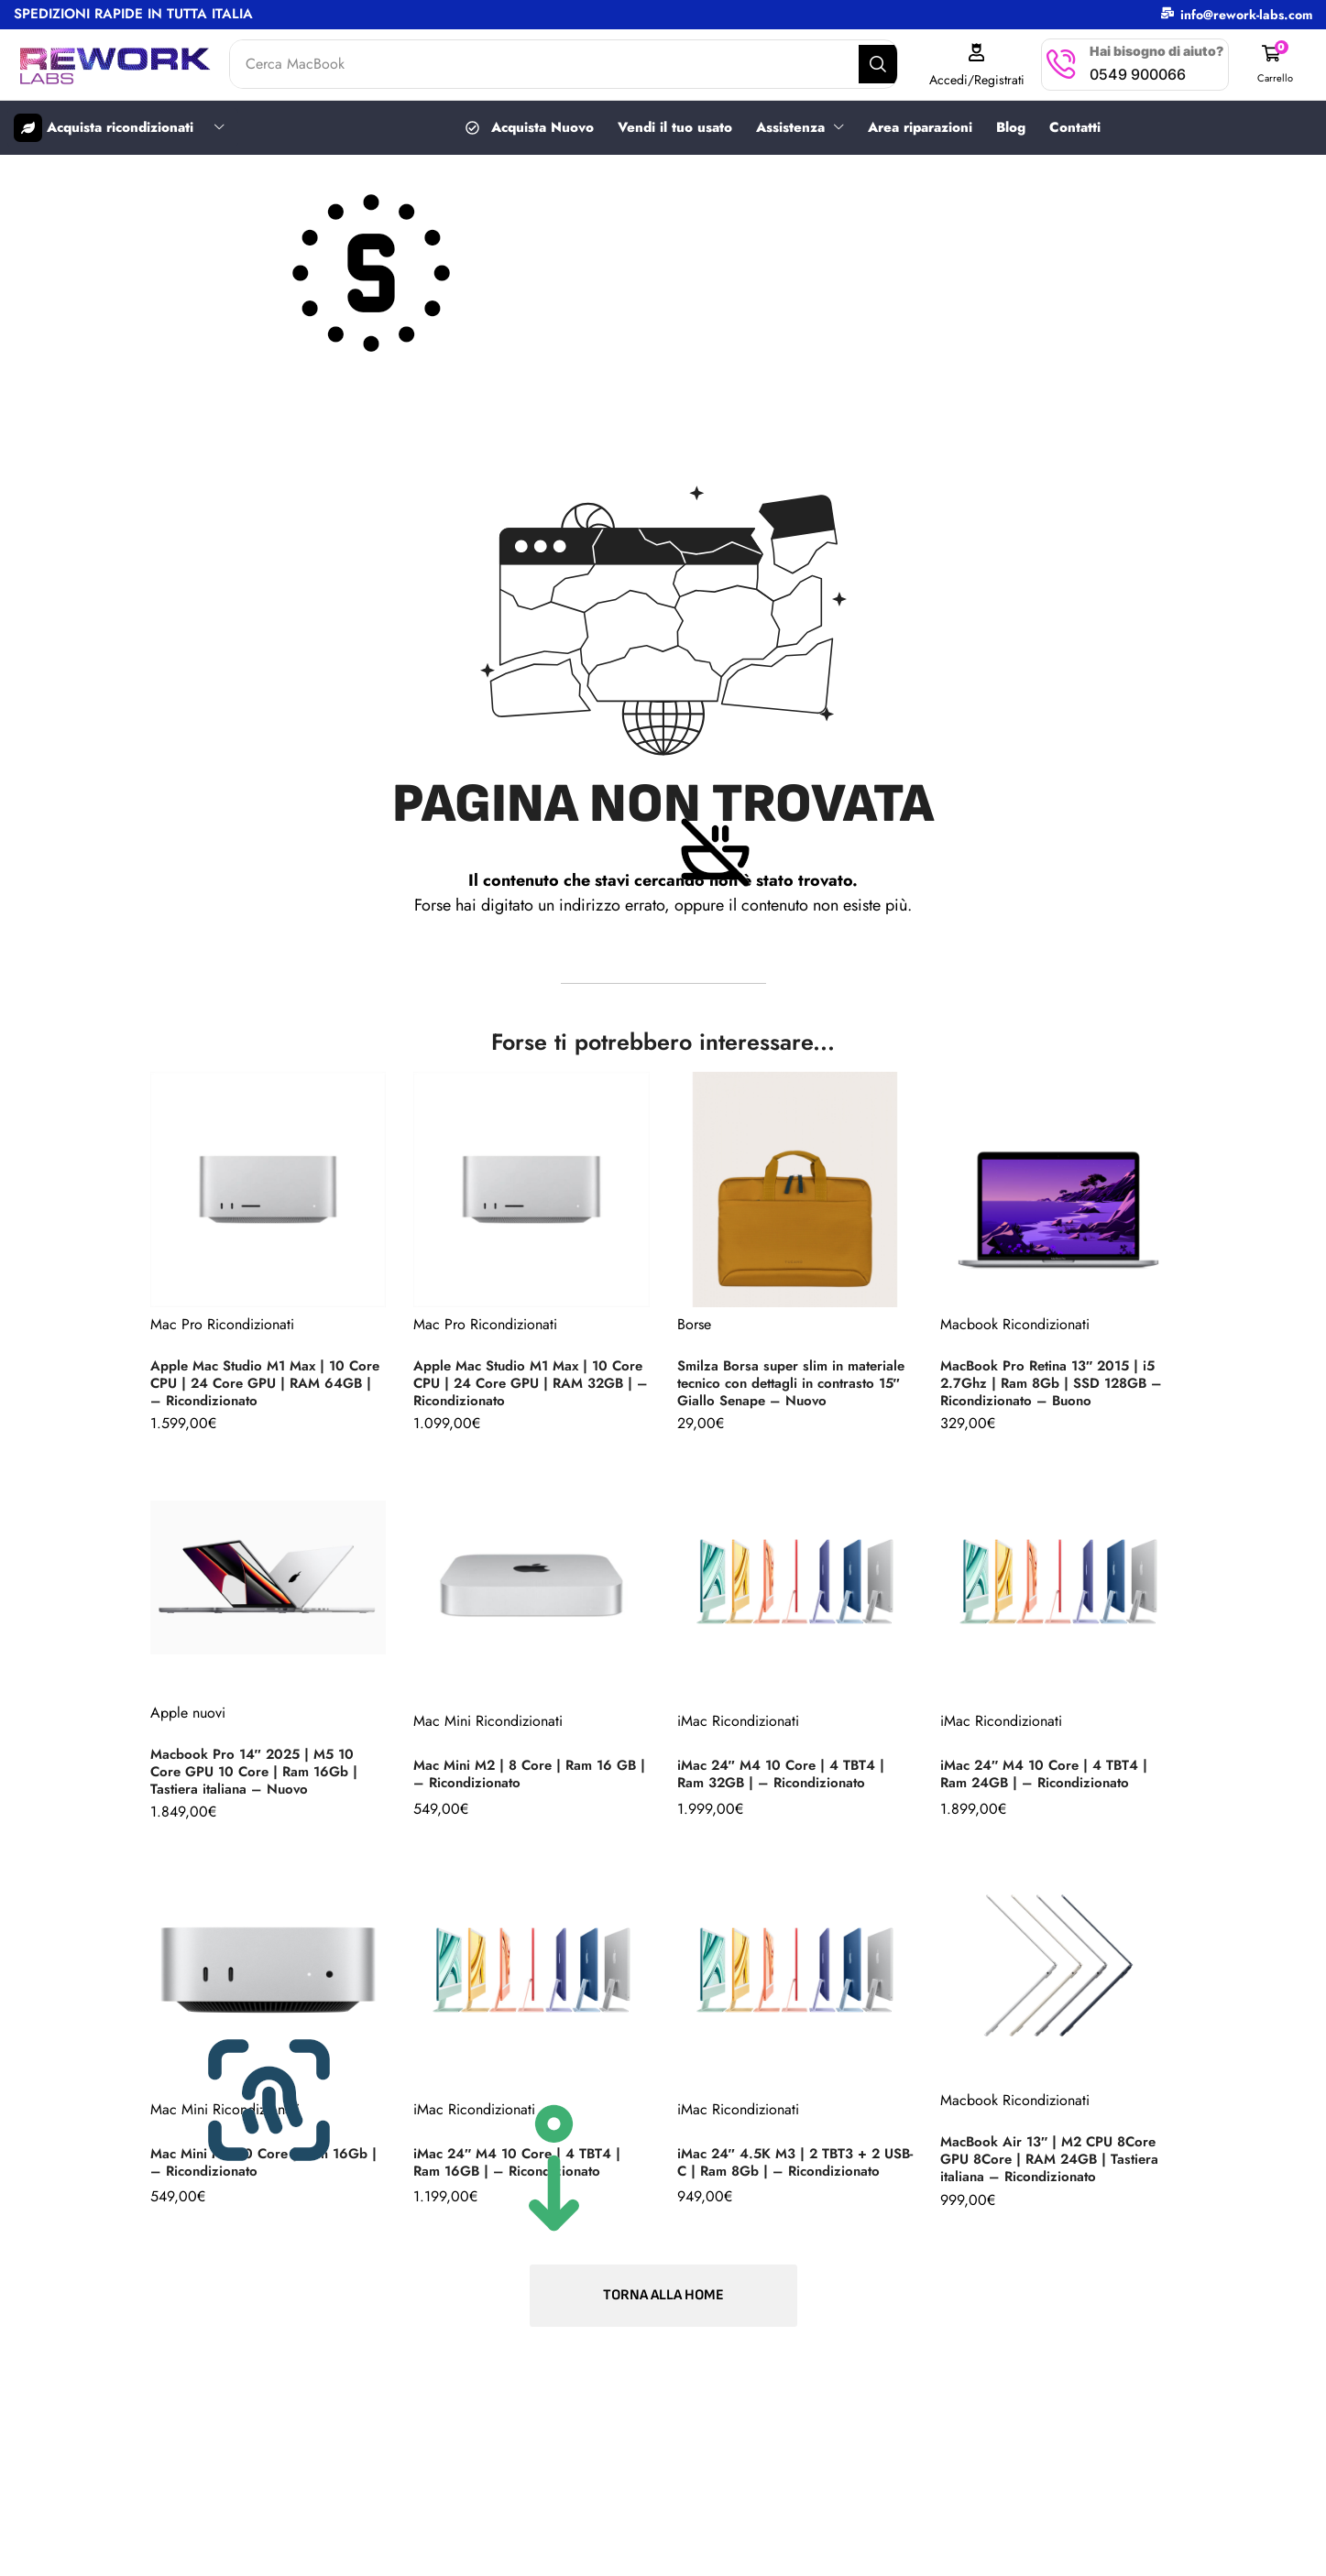  I want to click on authenticate with fingerprint, so click(268, 2100).